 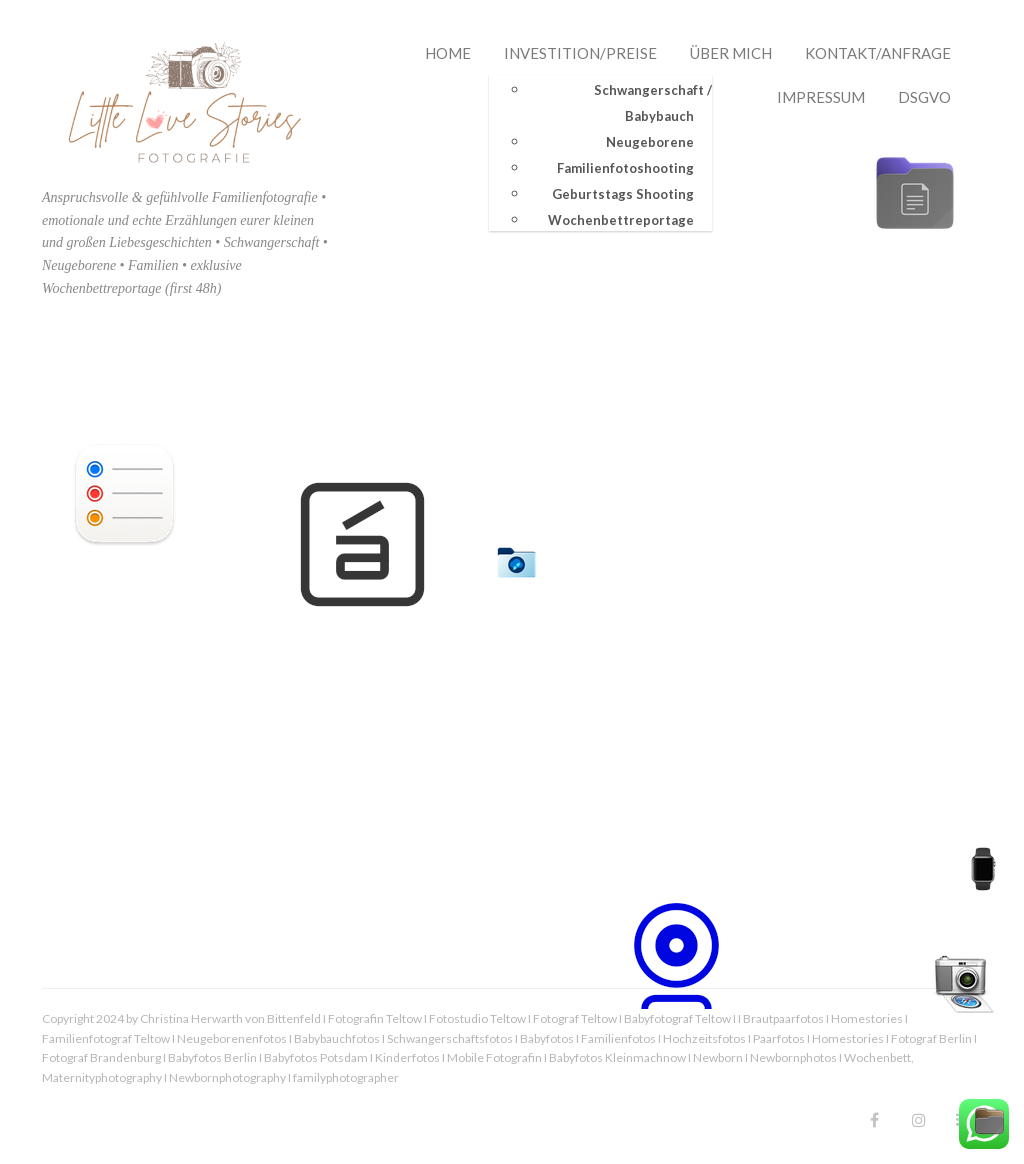 What do you see at coordinates (915, 193) in the screenshot?
I see `open your documents folder` at bounding box center [915, 193].